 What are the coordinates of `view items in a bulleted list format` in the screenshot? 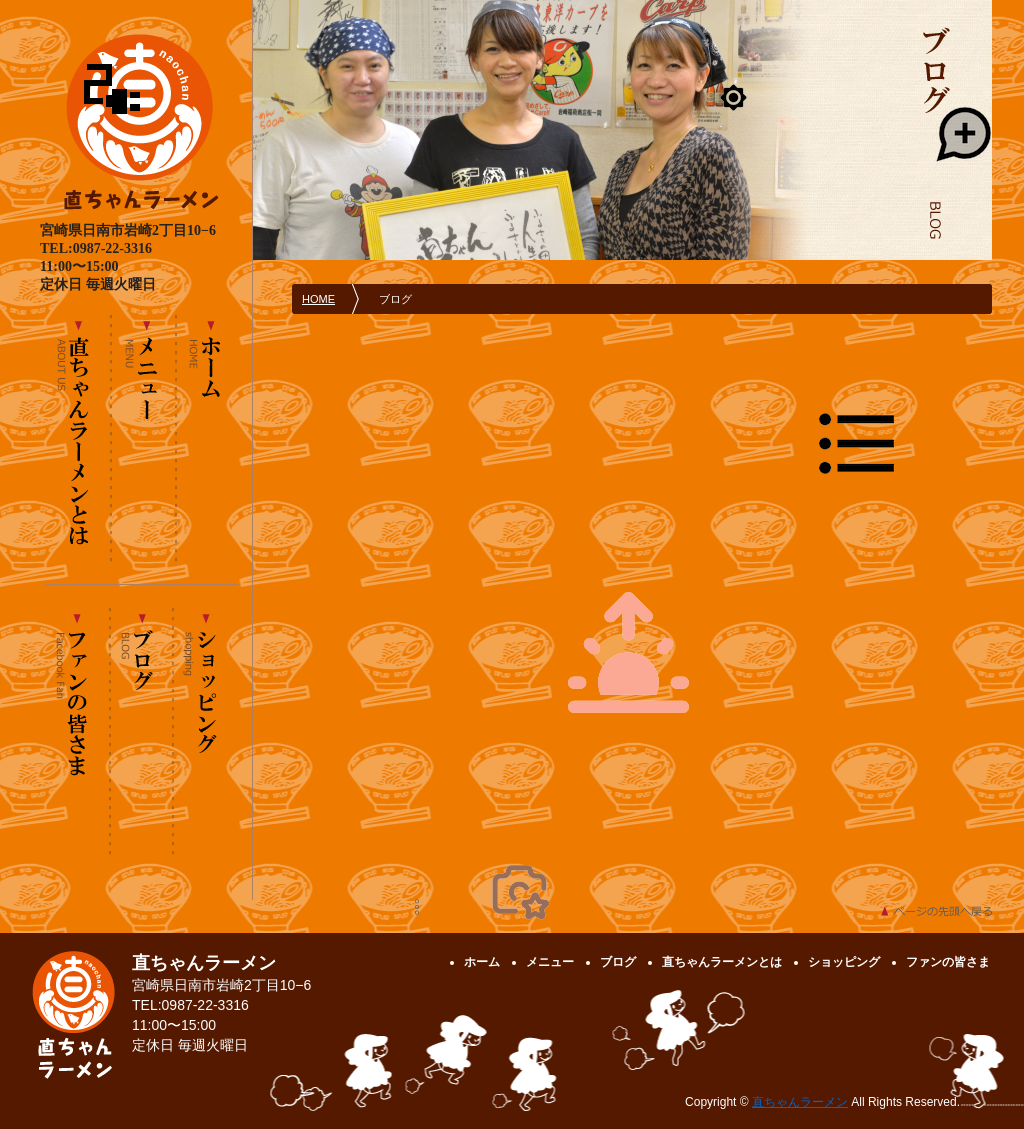 It's located at (857, 443).